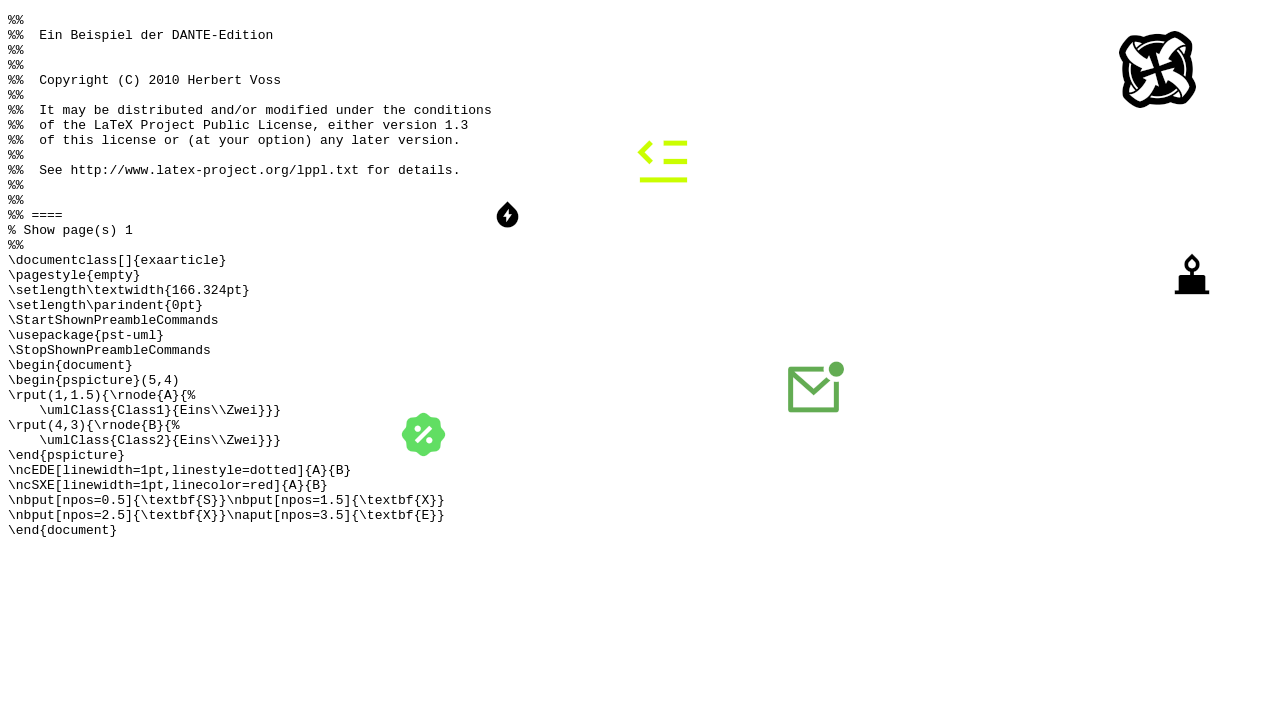 The image size is (1280, 720). What do you see at coordinates (423, 434) in the screenshot?
I see `view available discounts or promotions` at bounding box center [423, 434].